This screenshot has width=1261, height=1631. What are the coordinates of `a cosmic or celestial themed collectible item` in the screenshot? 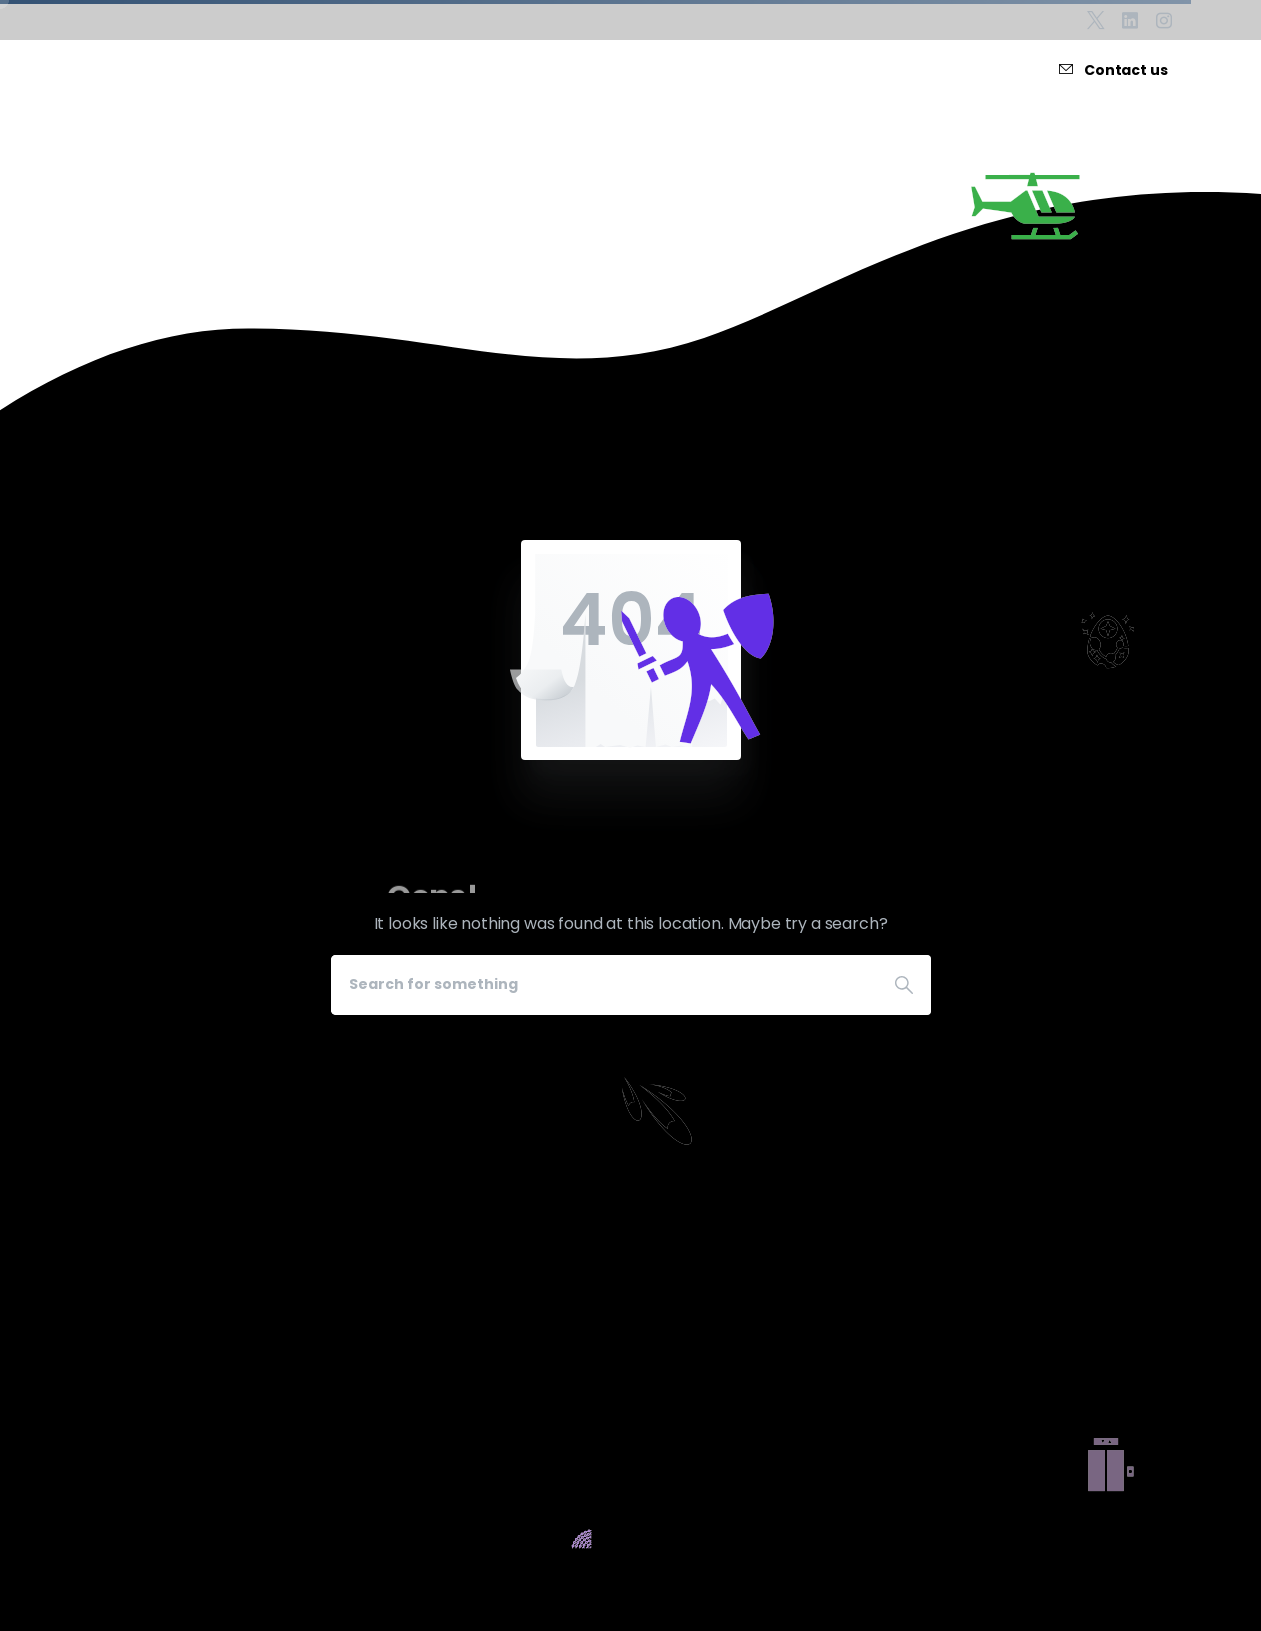 It's located at (1108, 640).